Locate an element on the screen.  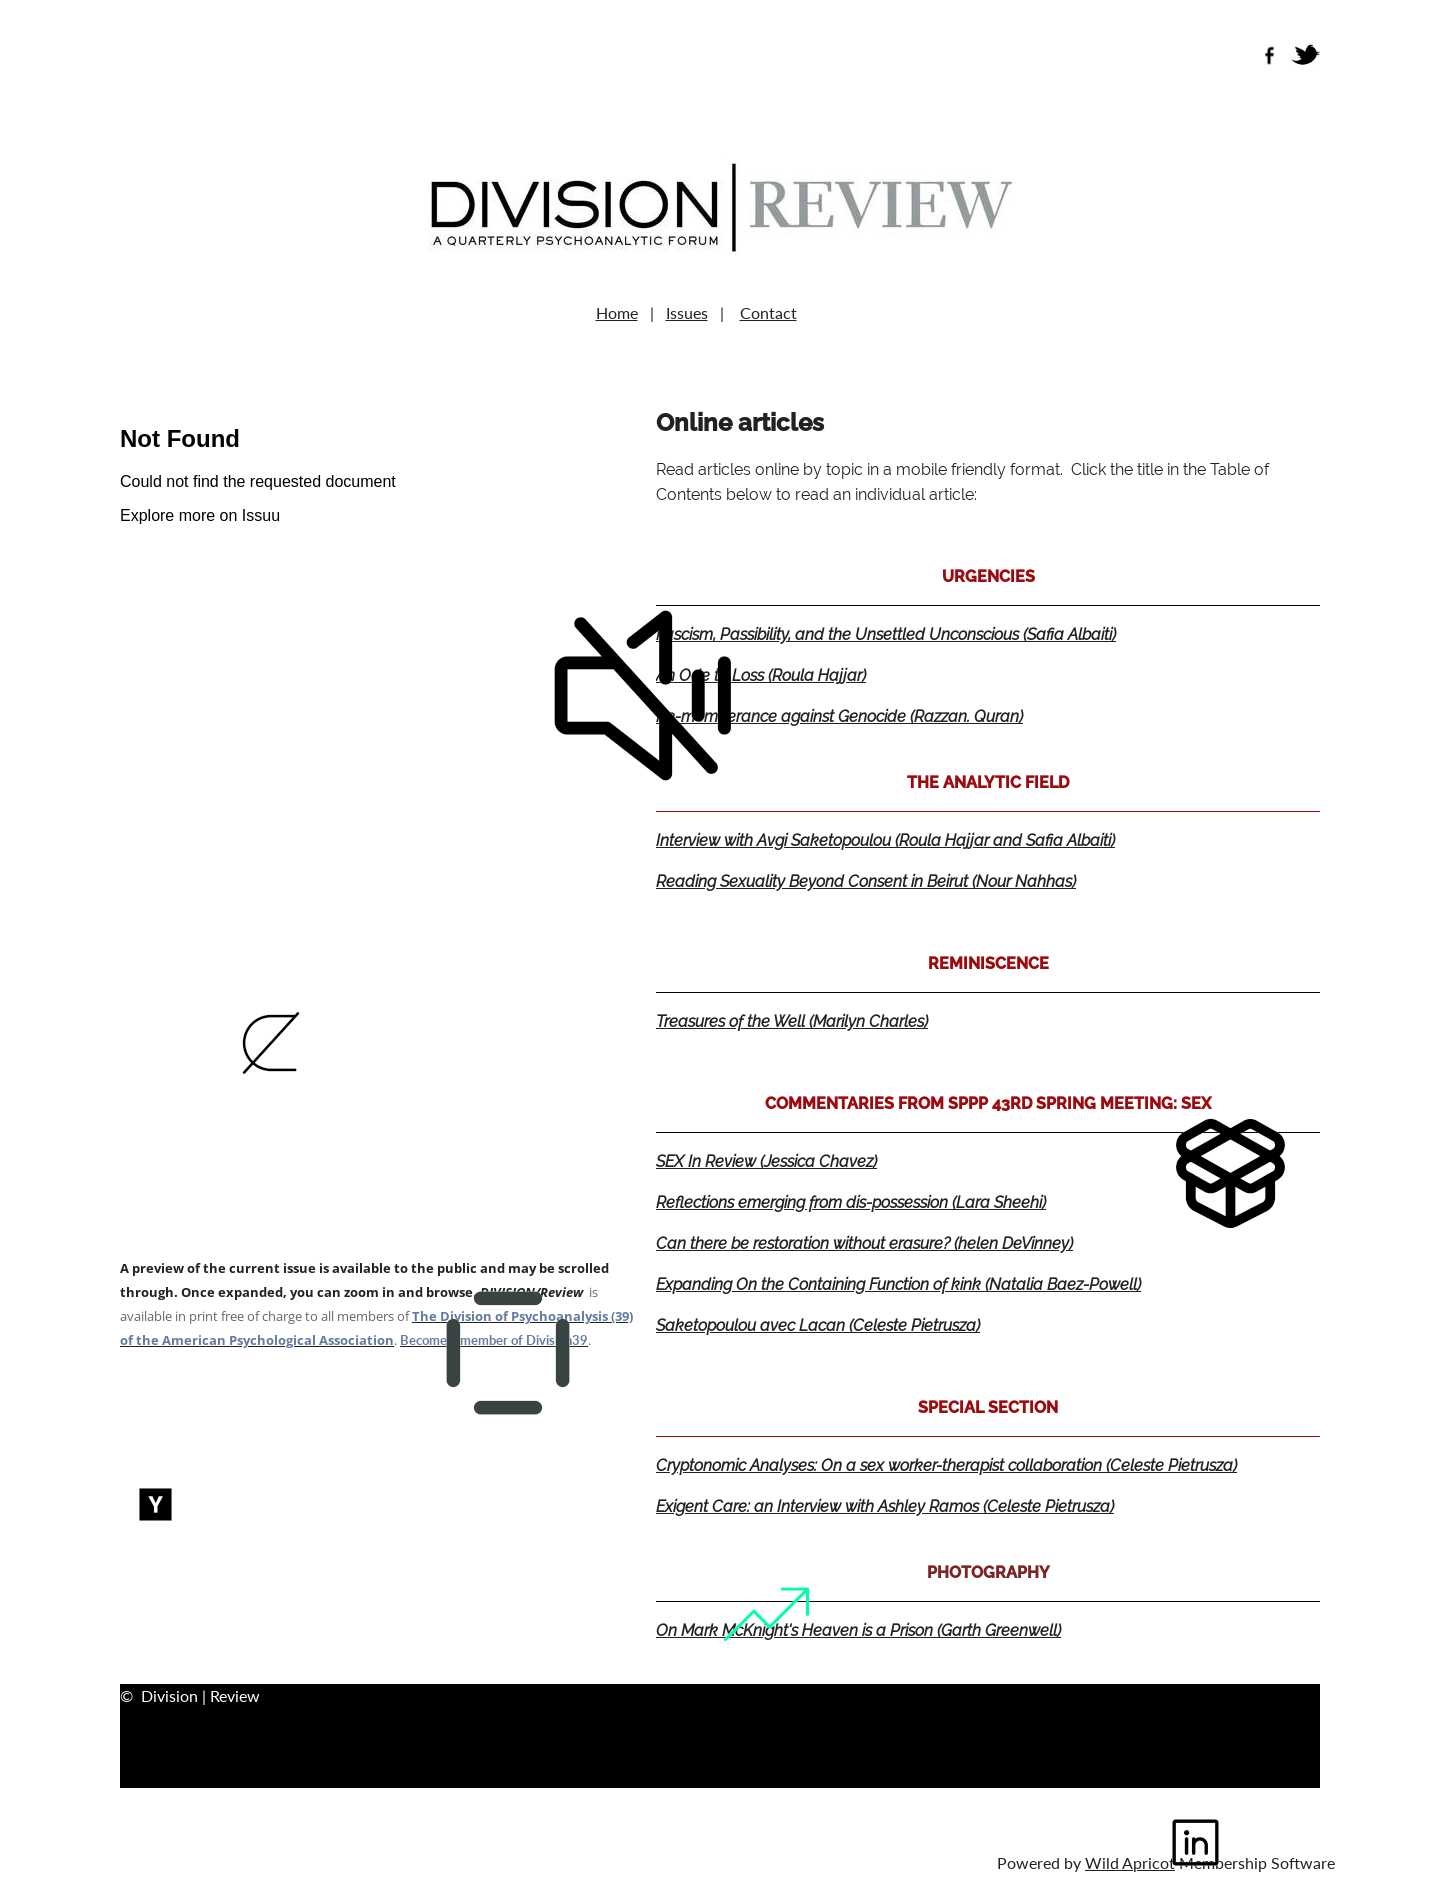
apply borders to left and right sides only is located at coordinates (508, 1353).